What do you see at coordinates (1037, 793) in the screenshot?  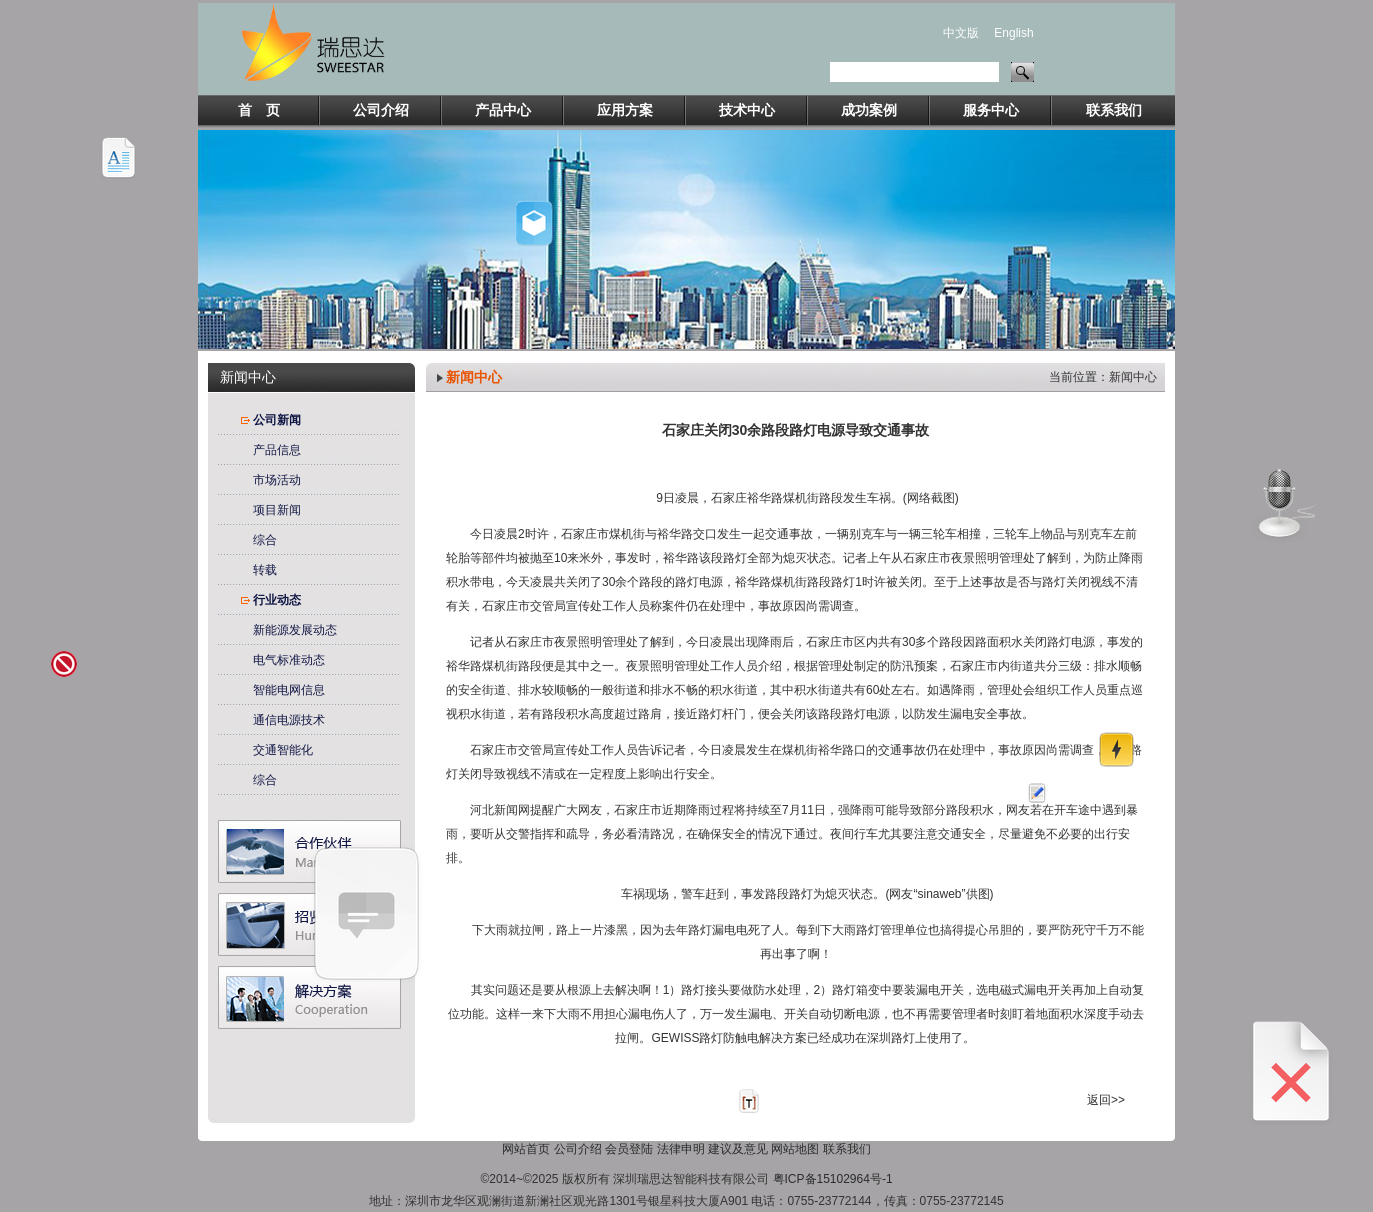 I see `open text editor application` at bounding box center [1037, 793].